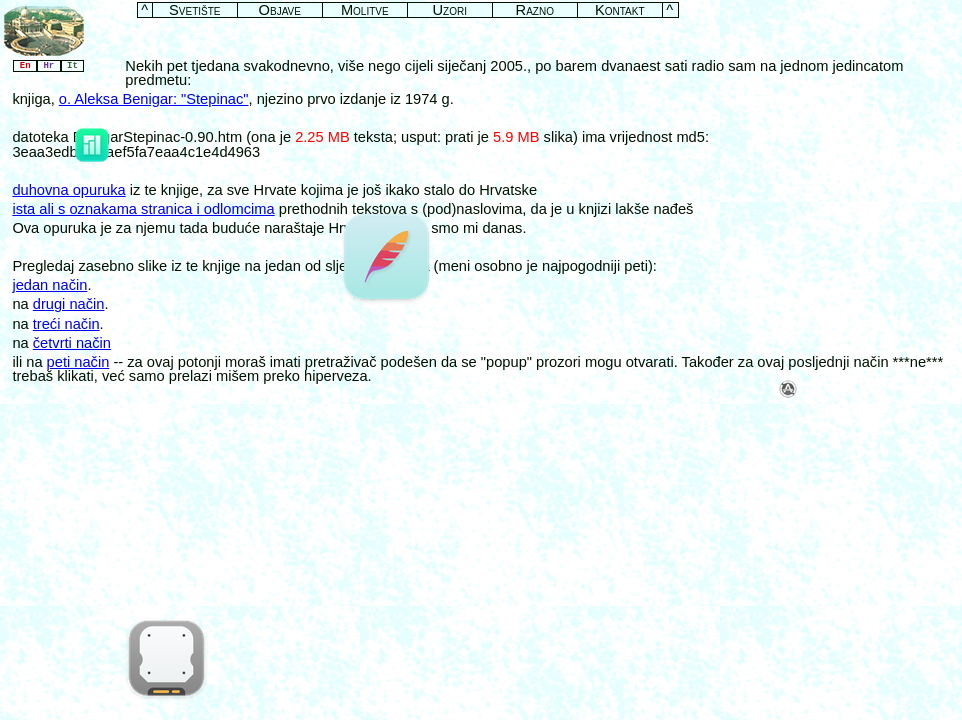 Image resolution: width=962 pixels, height=720 pixels. I want to click on open the software updater application, so click(788, 389).